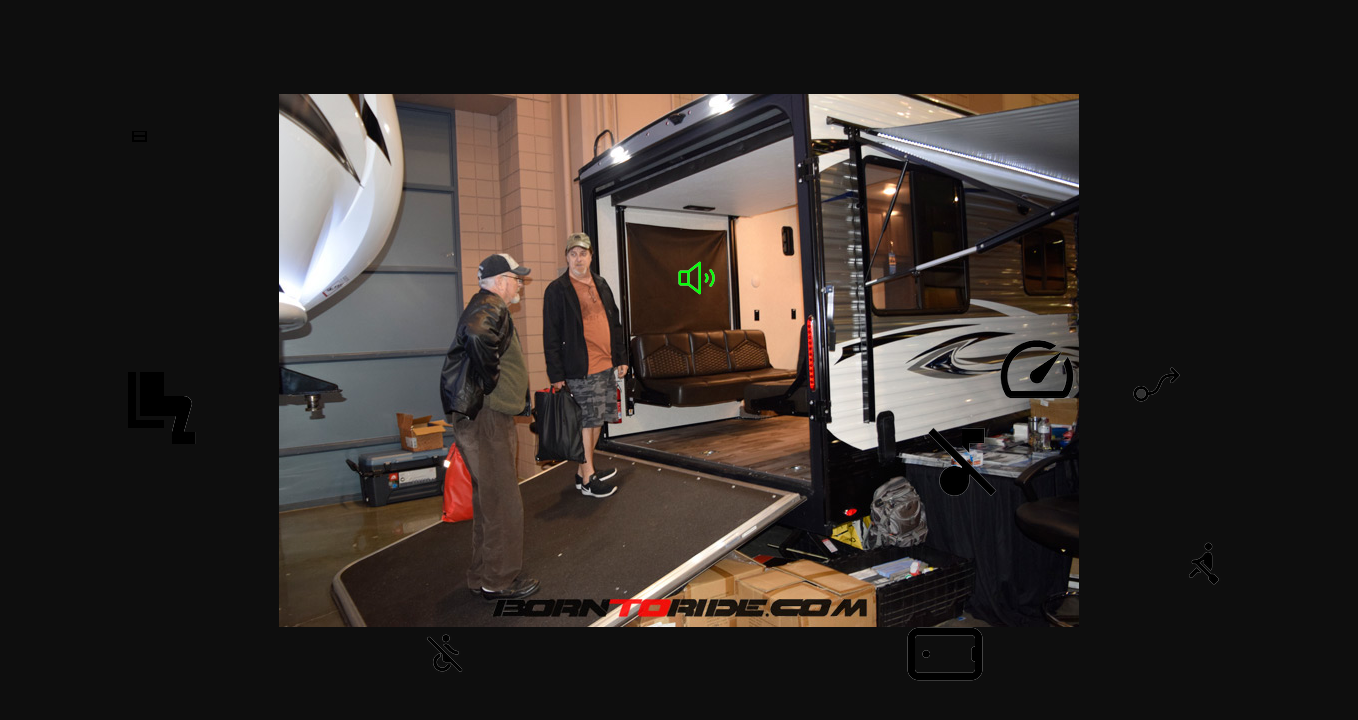 The width and height of the screenshot is (1358, 720). What do you see at coordinates (164, 408) in the screenshot?
I see `indicates reduced legroom seating option` at bounding box center [164, 408].